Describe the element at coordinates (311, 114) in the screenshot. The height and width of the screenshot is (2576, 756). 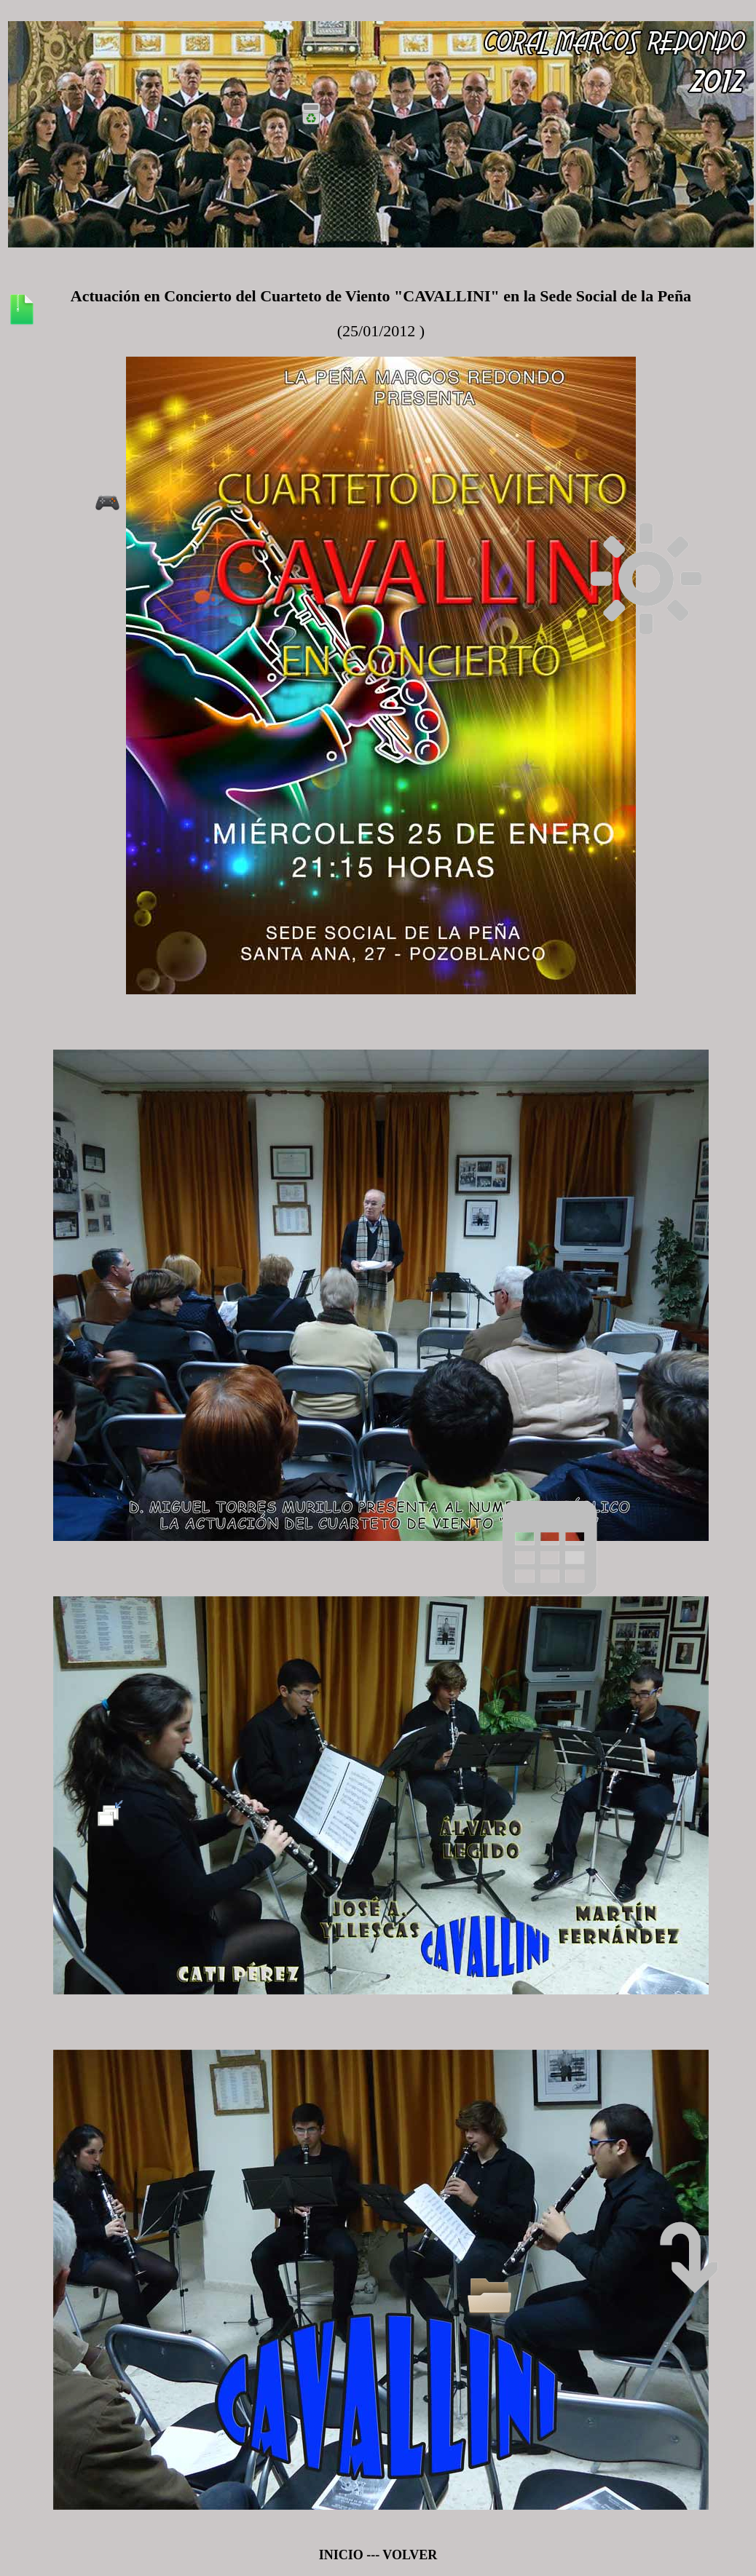
I see `open the trash or recycle bin` at that location.